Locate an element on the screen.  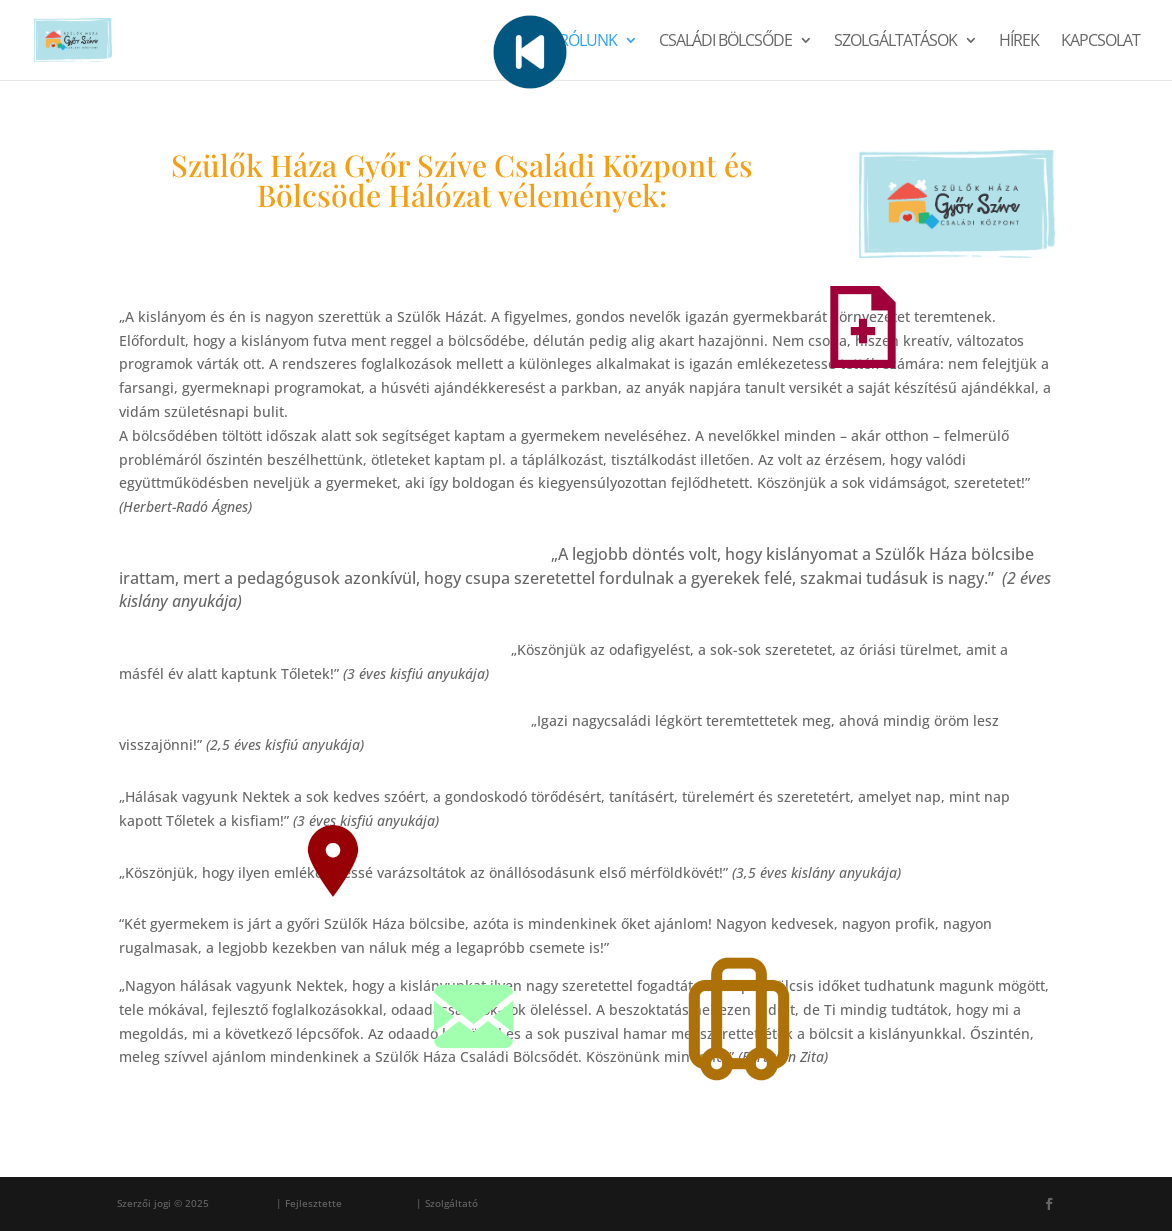
access travel or trip information is located at coordinates (739, 1019).